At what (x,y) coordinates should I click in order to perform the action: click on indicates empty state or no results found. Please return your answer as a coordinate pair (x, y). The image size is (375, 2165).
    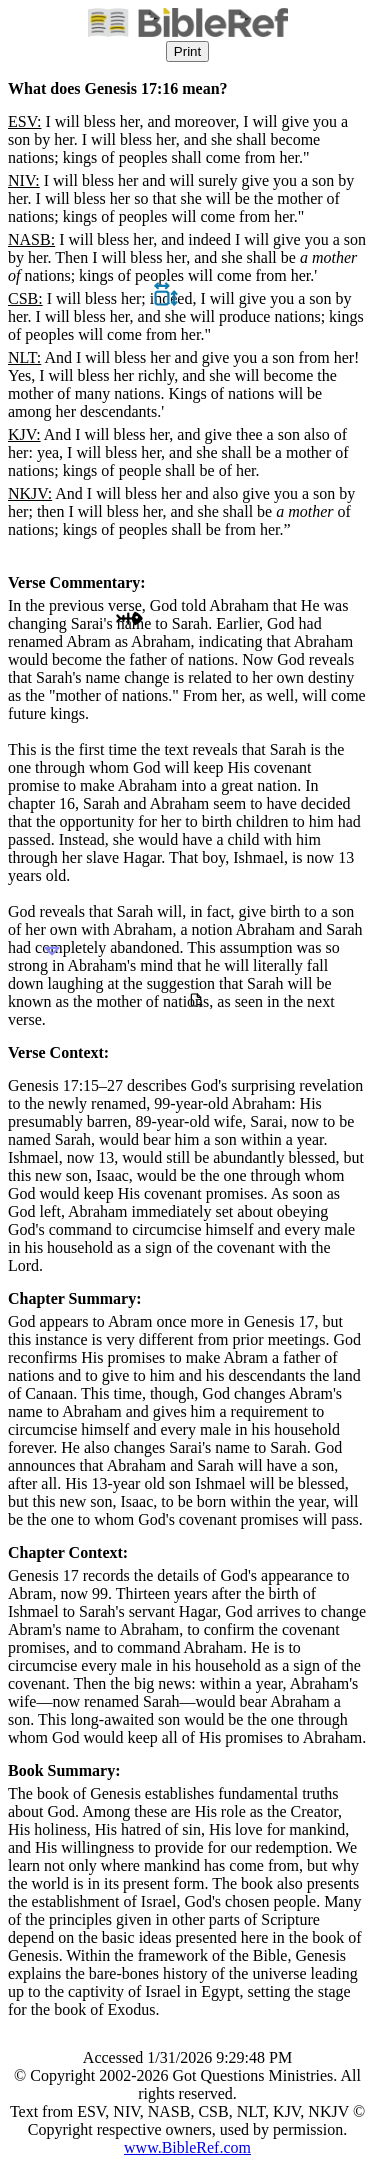
    Looking at the image, I should click on (129, 618).